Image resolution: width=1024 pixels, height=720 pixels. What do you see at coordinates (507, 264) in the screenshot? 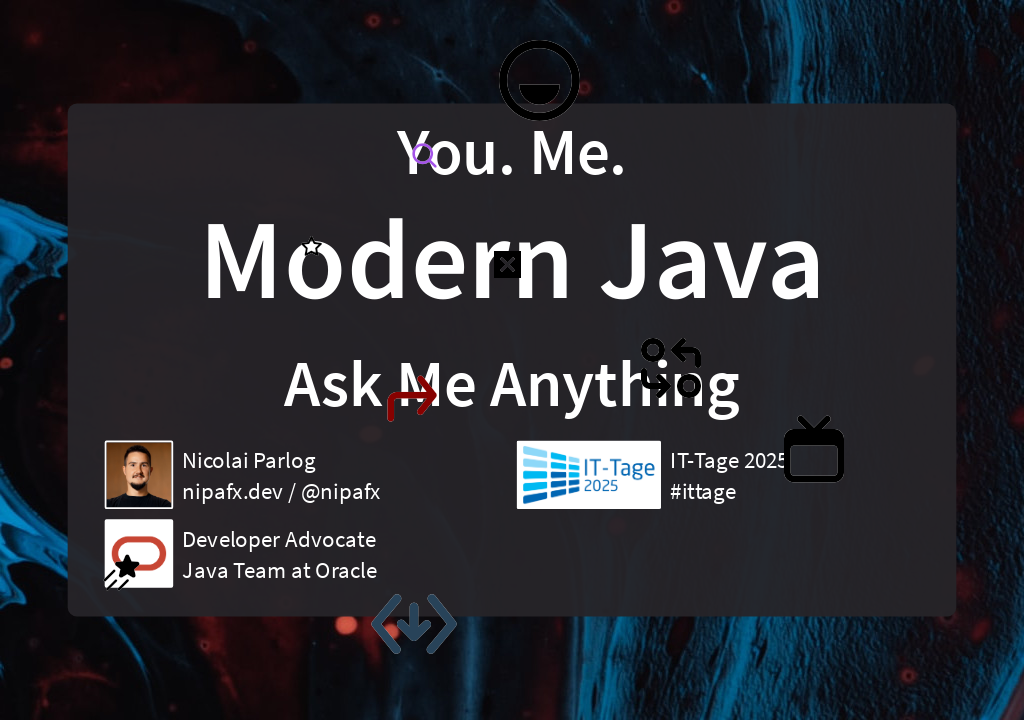
I see `close or dismiss a dialog` at bounding box center [507, 264].